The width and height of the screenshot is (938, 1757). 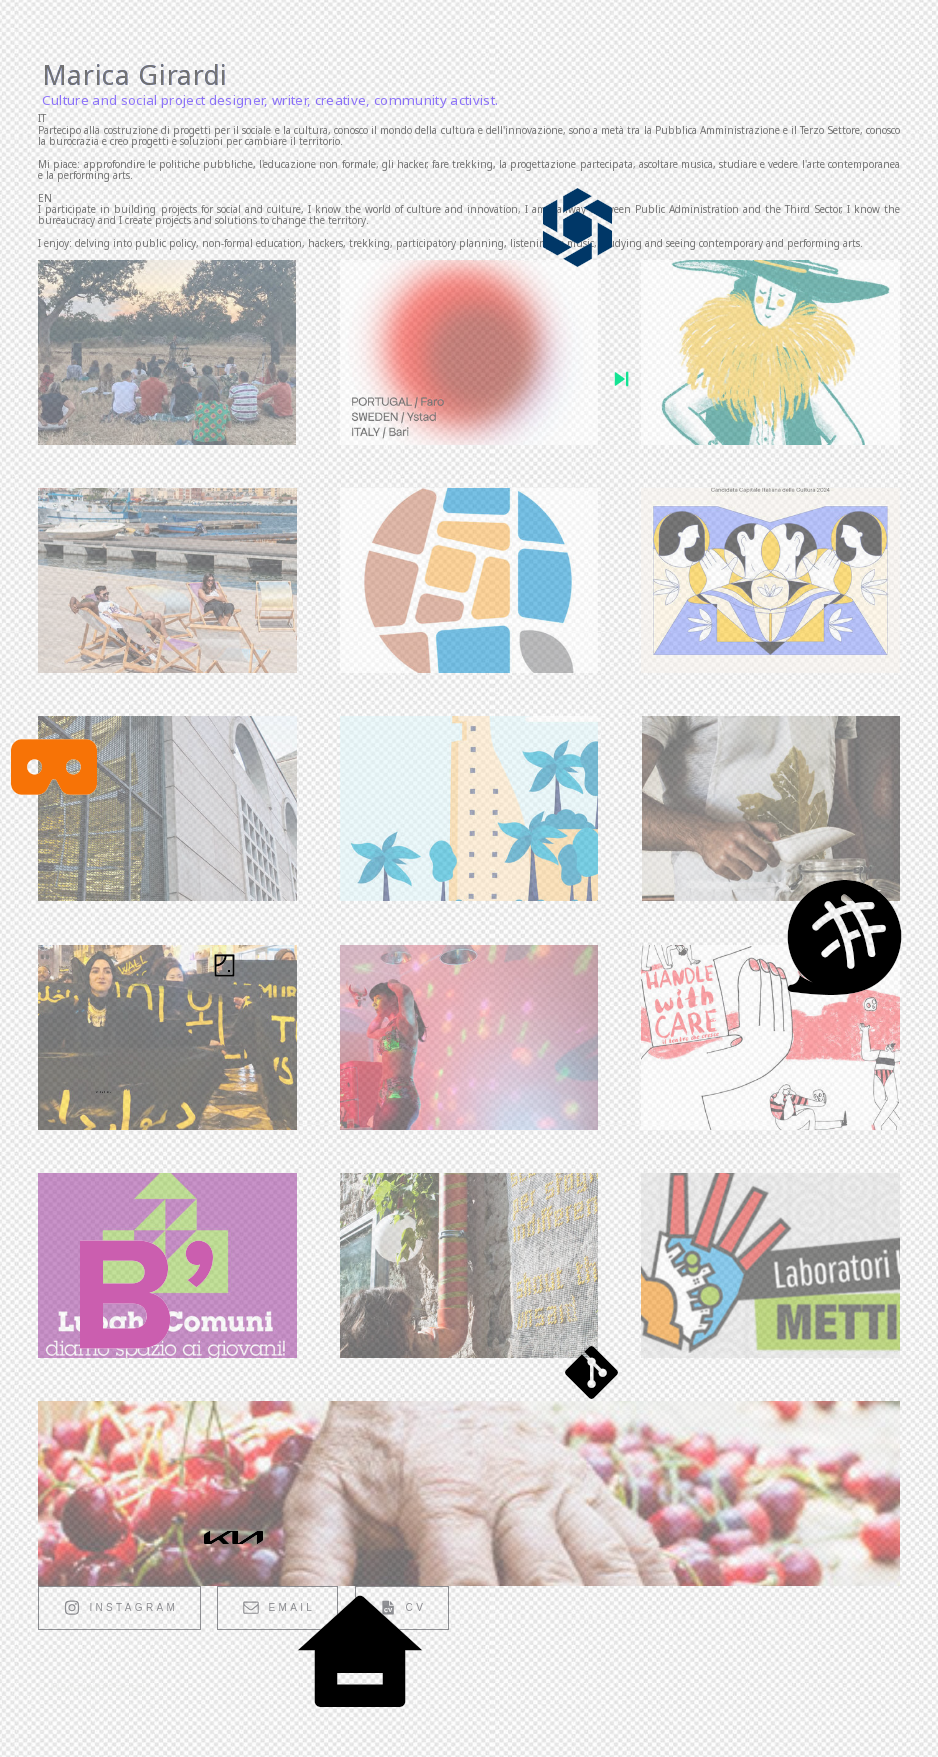 What do you see at coordinates (844, 937) in the screenshot?
I see `visit the CodeNewbie community website` at bounding box center [844, 937].